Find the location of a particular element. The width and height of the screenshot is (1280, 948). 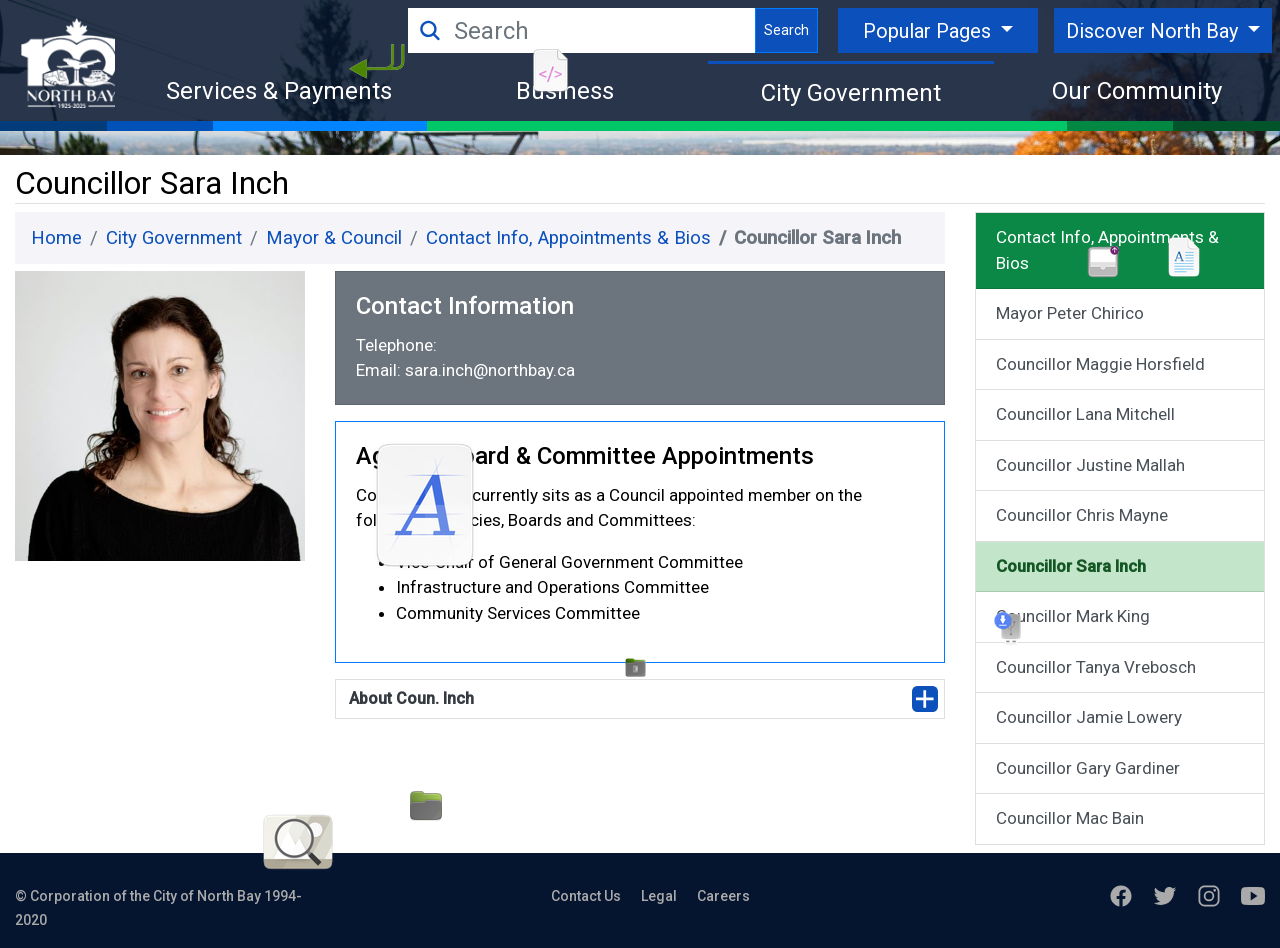

reply to all recipients of an email is located at coordinates (376, 61).